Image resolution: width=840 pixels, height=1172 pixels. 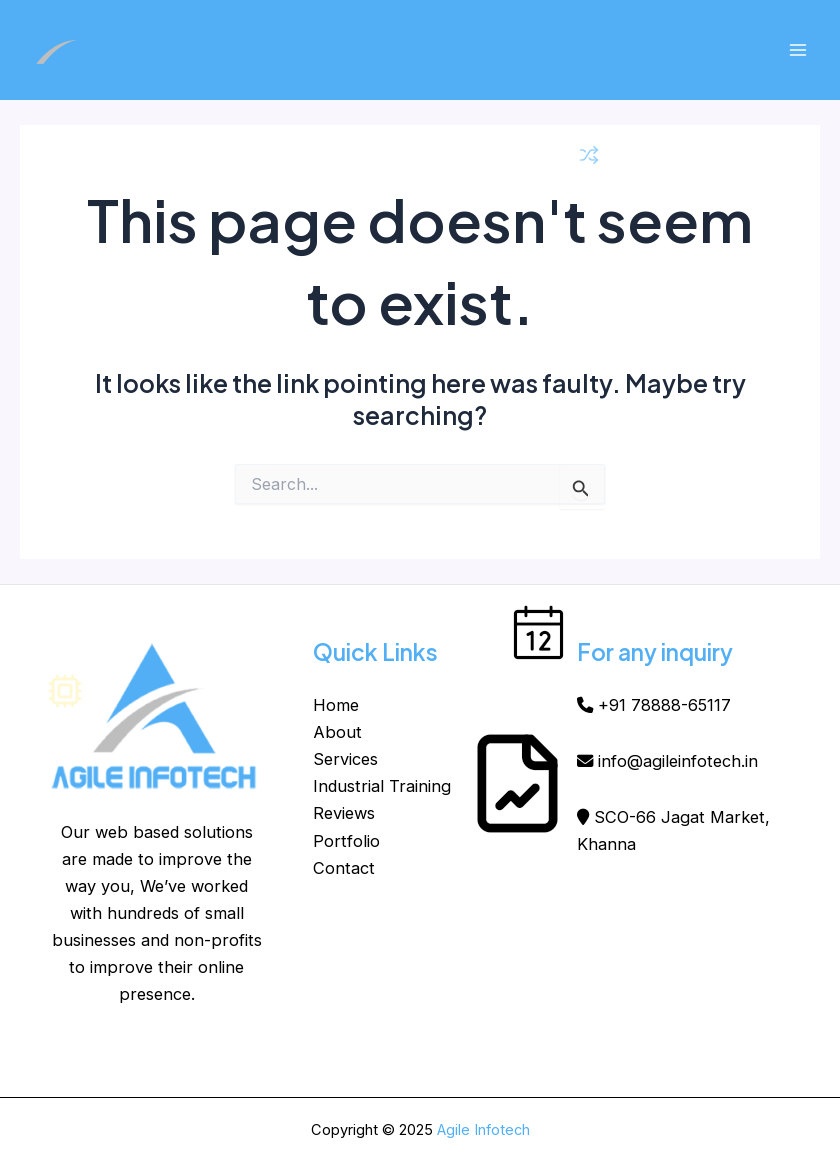 What do you see at coordinates (65, 691) in the screenshot?
I see `view system performance and processor information` at bounding box center [65, 691].